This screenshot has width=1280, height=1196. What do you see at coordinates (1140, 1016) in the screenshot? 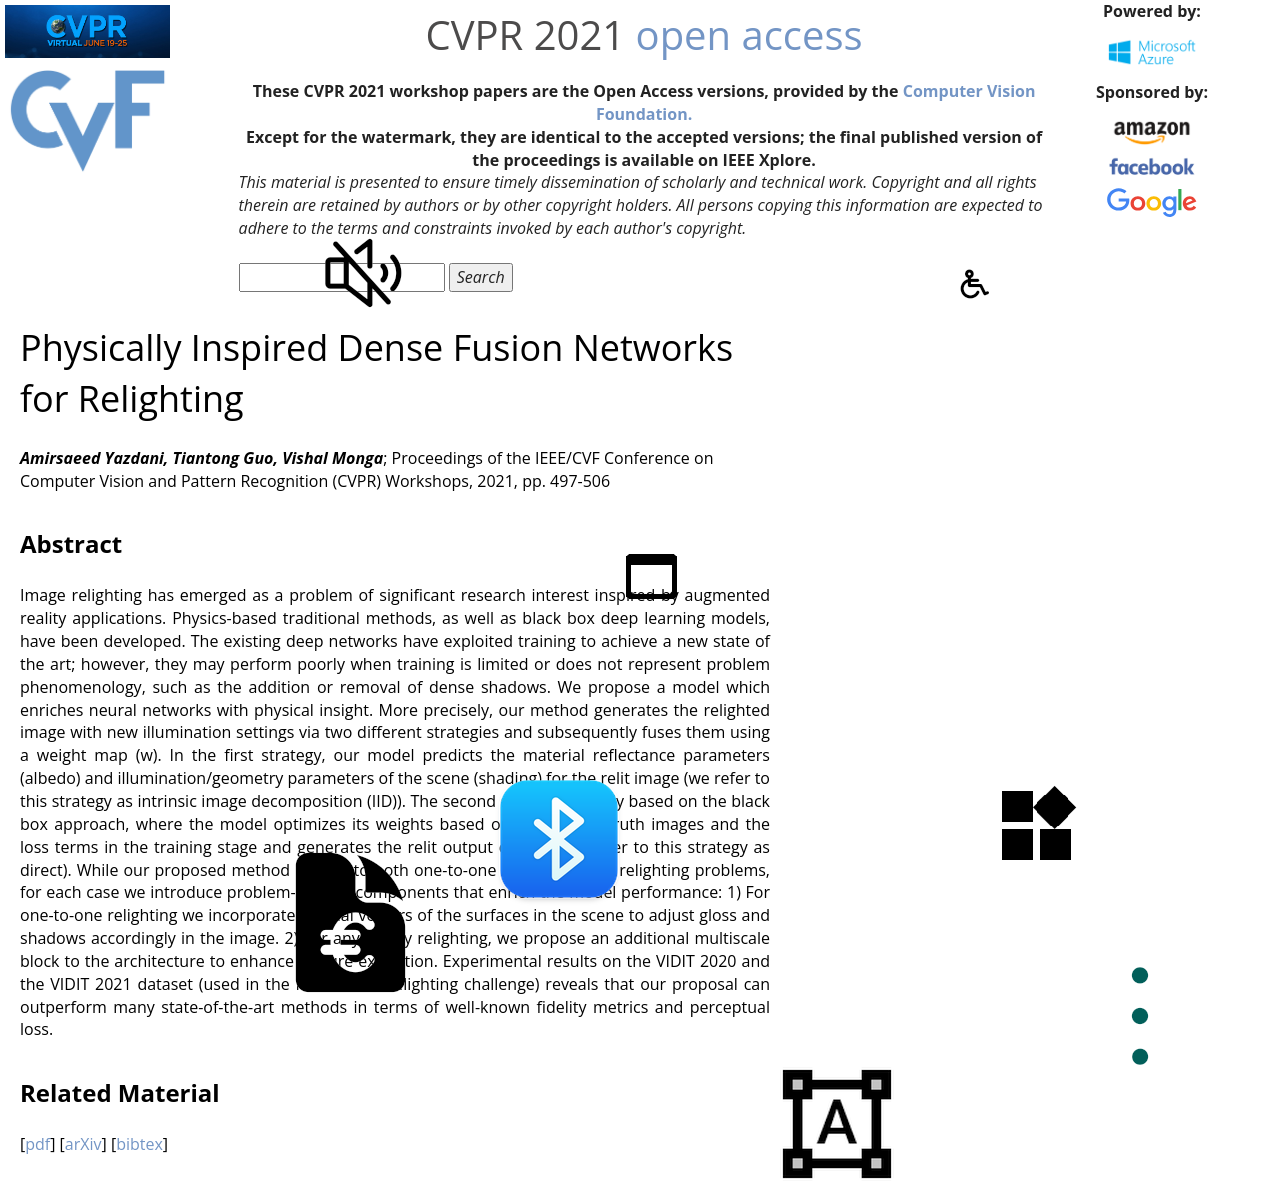
I see `open additional options menu` at bounding box center [1140, 1016].